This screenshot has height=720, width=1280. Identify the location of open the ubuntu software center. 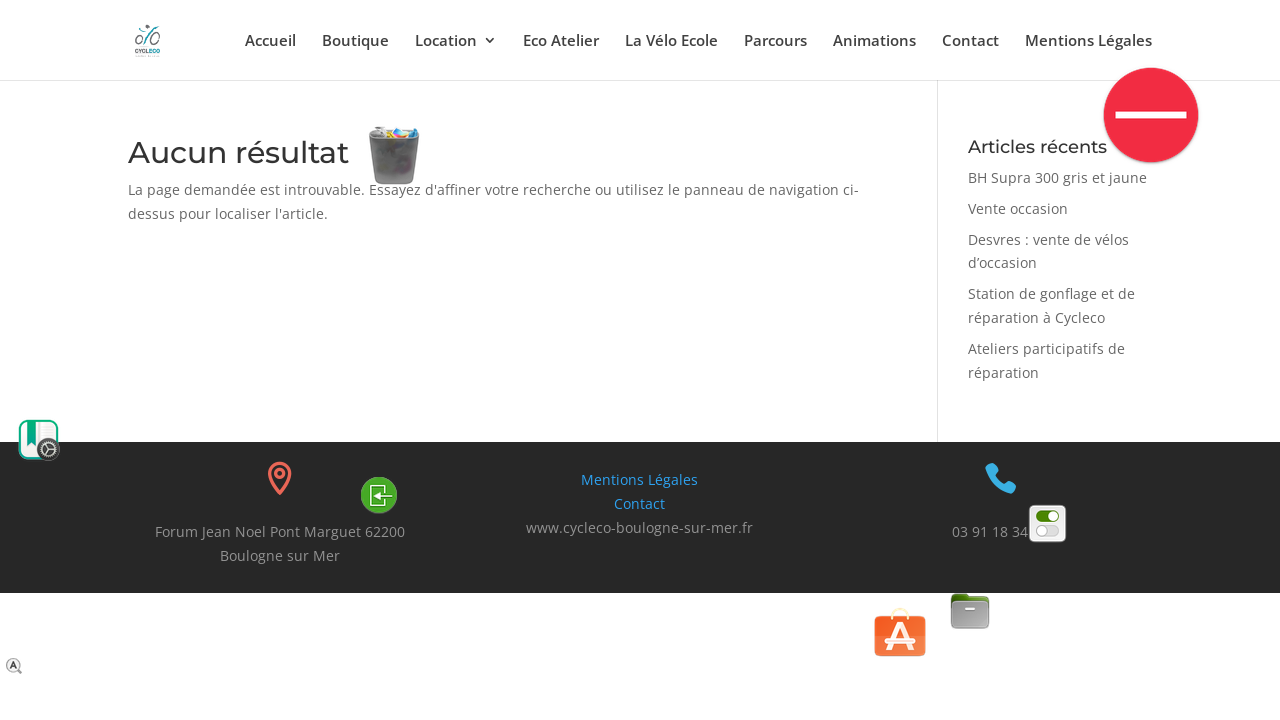
(900, 636).